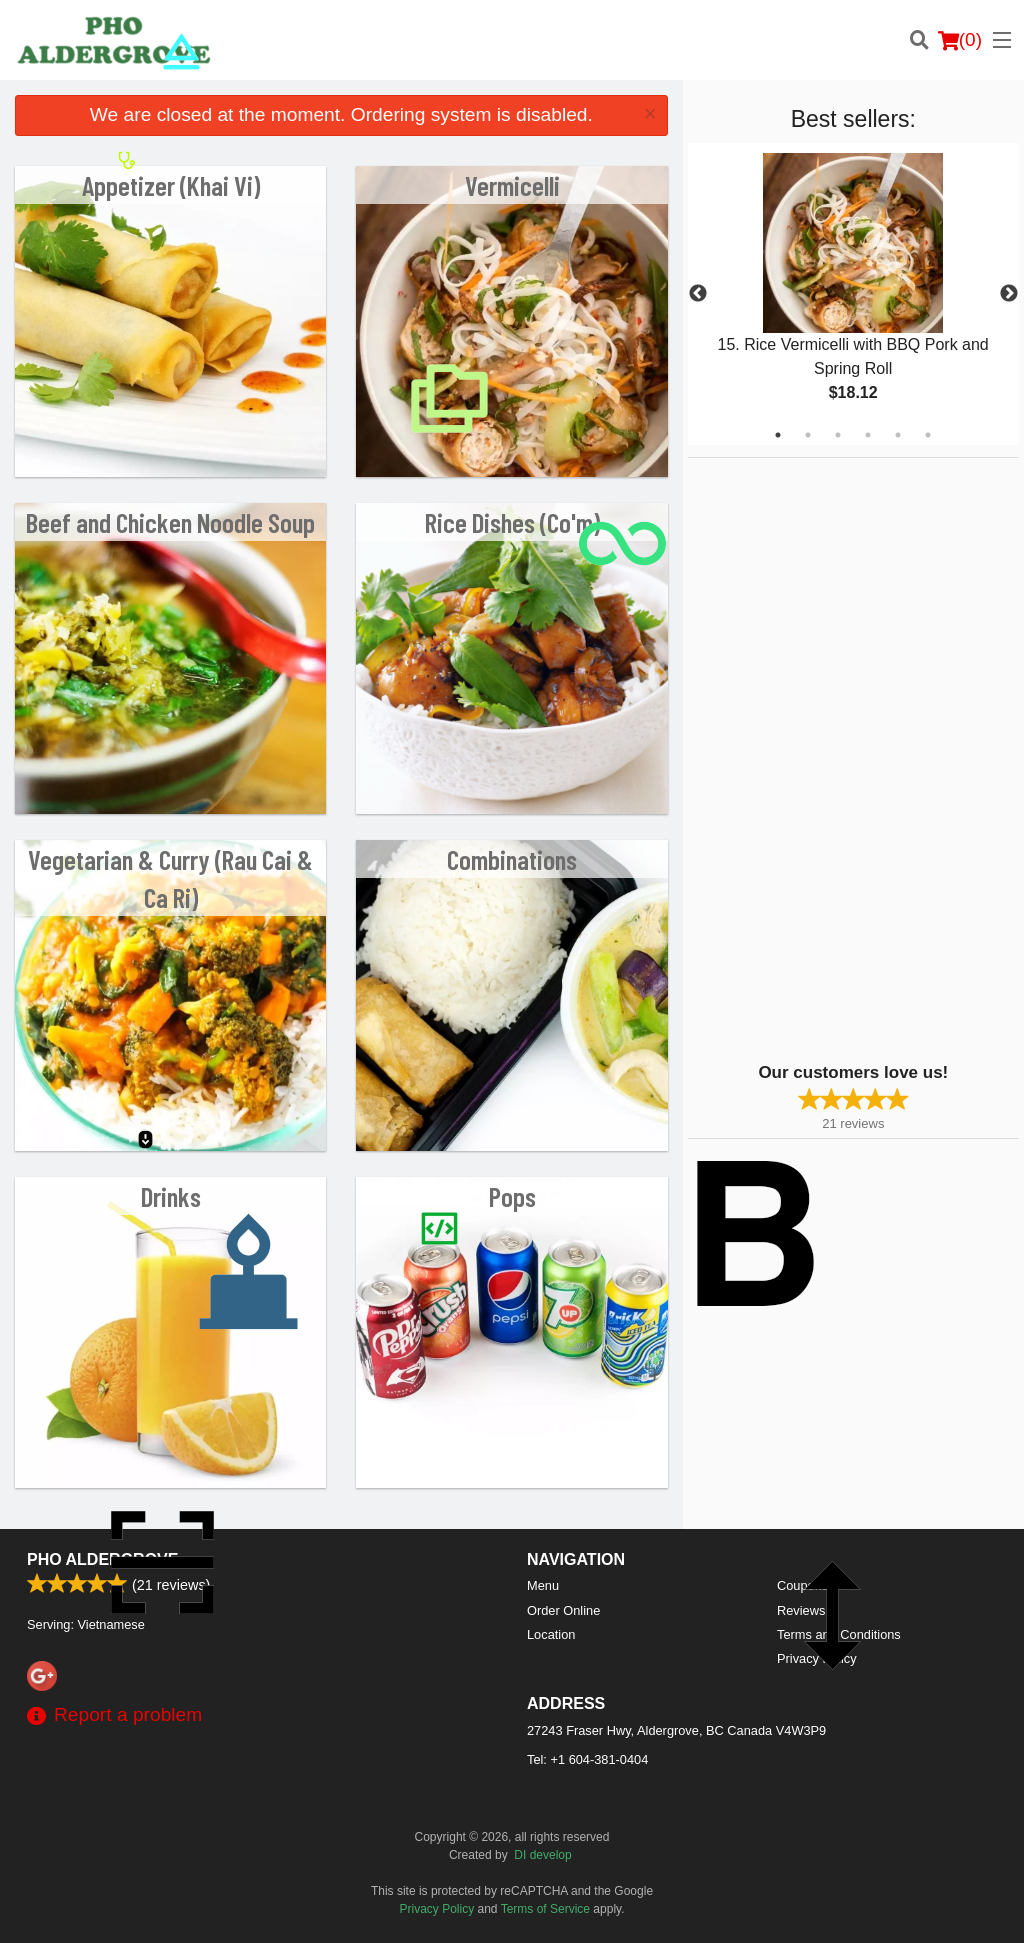 The image size is (1024, 1943). Describe the element at coordinates (622, 543) in the screenshot. I see `indicates unlimited or infinite content` at that location.